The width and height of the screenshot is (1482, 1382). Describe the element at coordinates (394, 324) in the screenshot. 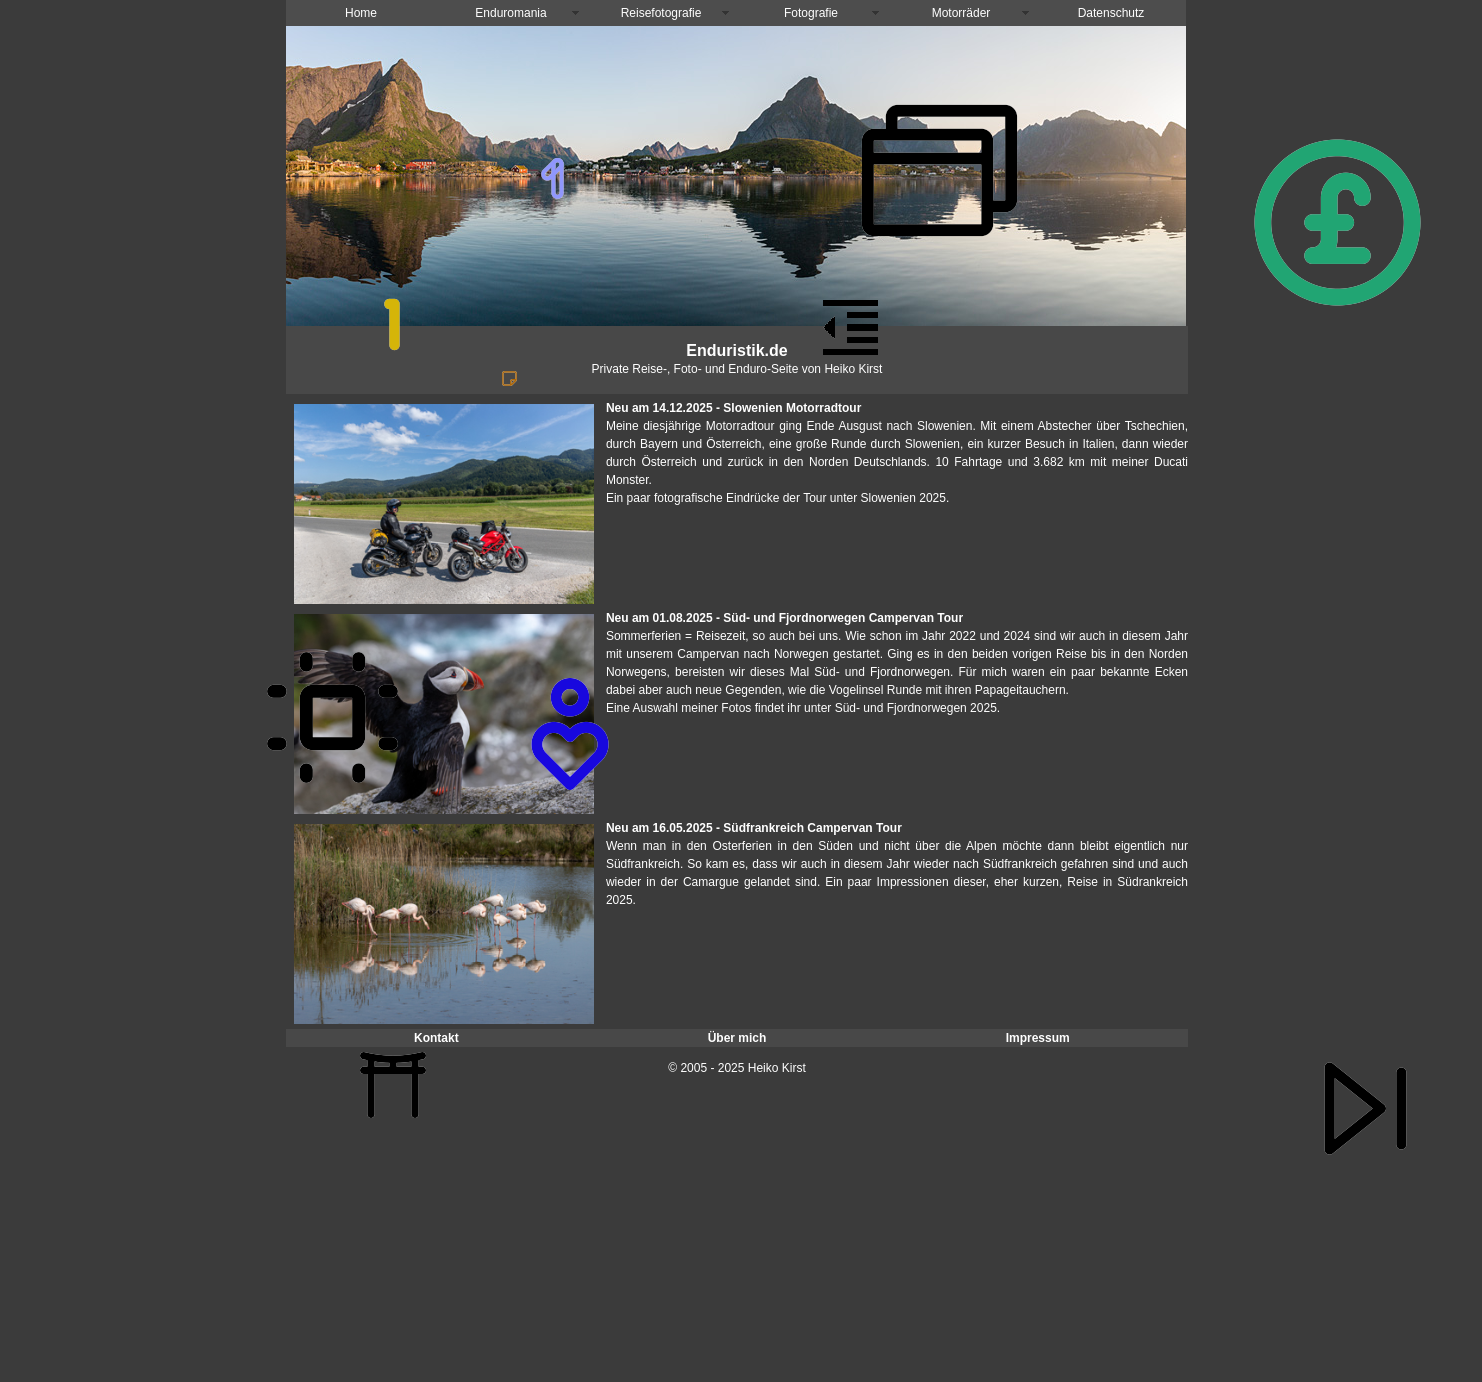

I see `indicates first item or top priority` at that location.